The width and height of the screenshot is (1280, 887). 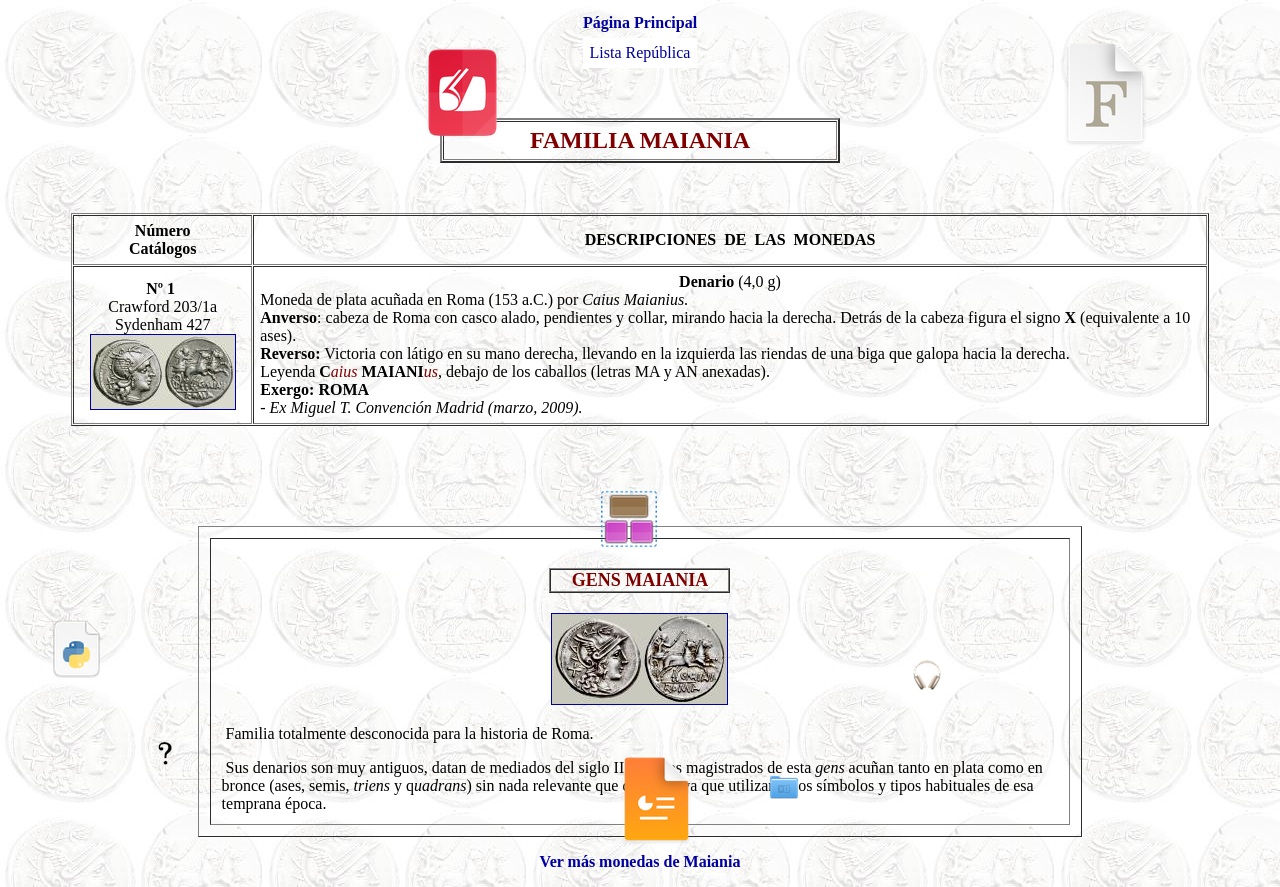 What do you see at coordinates (629, 519) in the screenshot?
I see `select all items in the current view` at bounding box center [629, 519].